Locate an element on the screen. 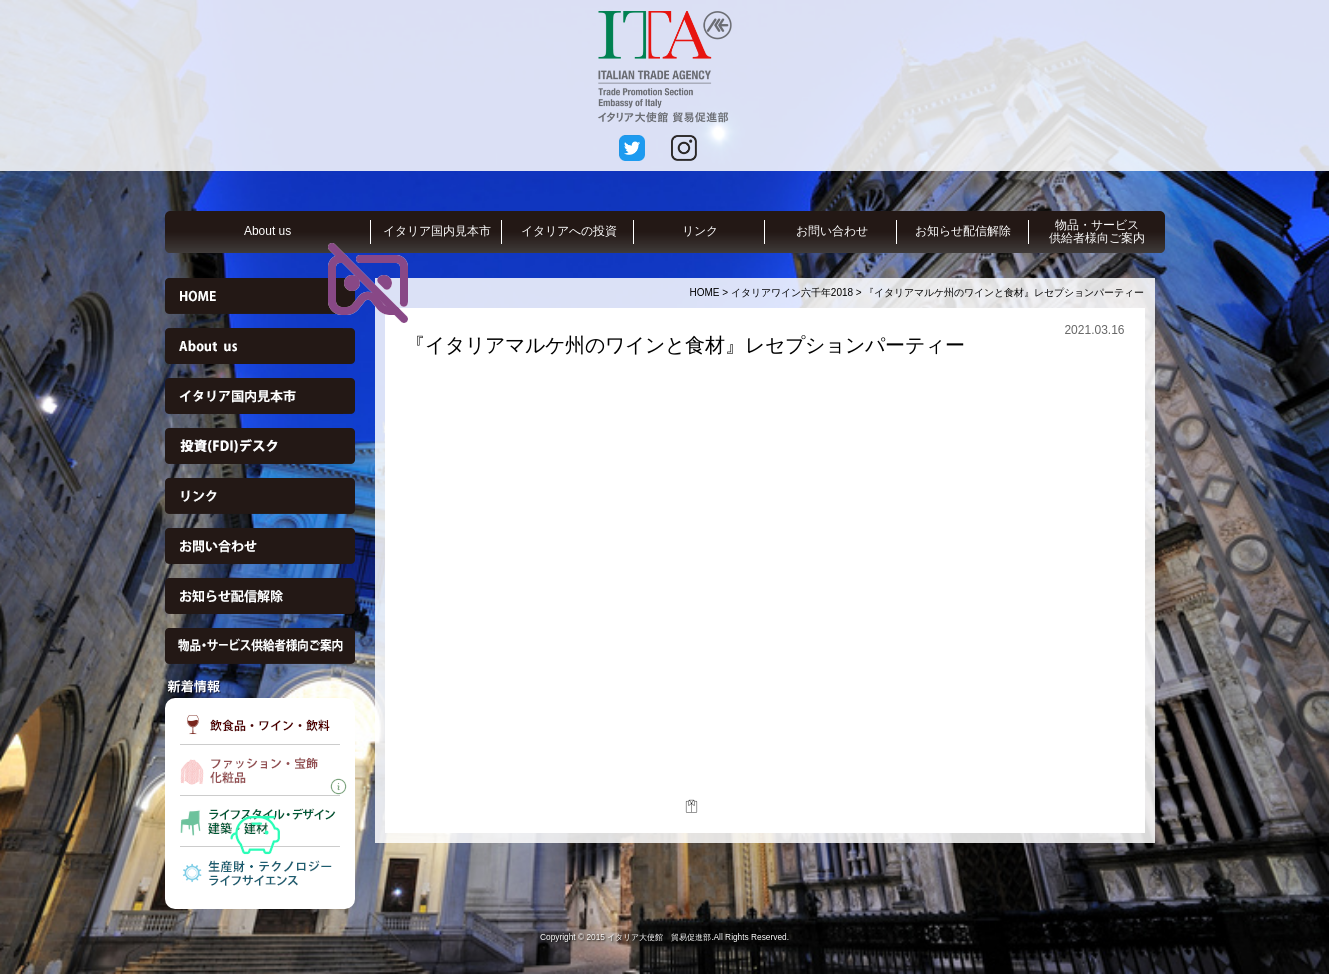 The height and width of the screenshot is (974, 1329). access savings or budget features is located at coordinates (256, 835).